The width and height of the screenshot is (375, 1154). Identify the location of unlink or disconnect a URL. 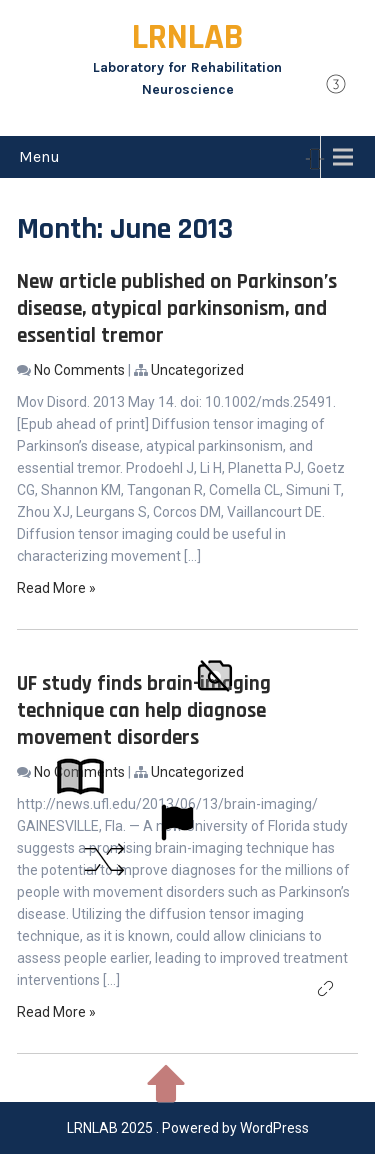
(325, 988).